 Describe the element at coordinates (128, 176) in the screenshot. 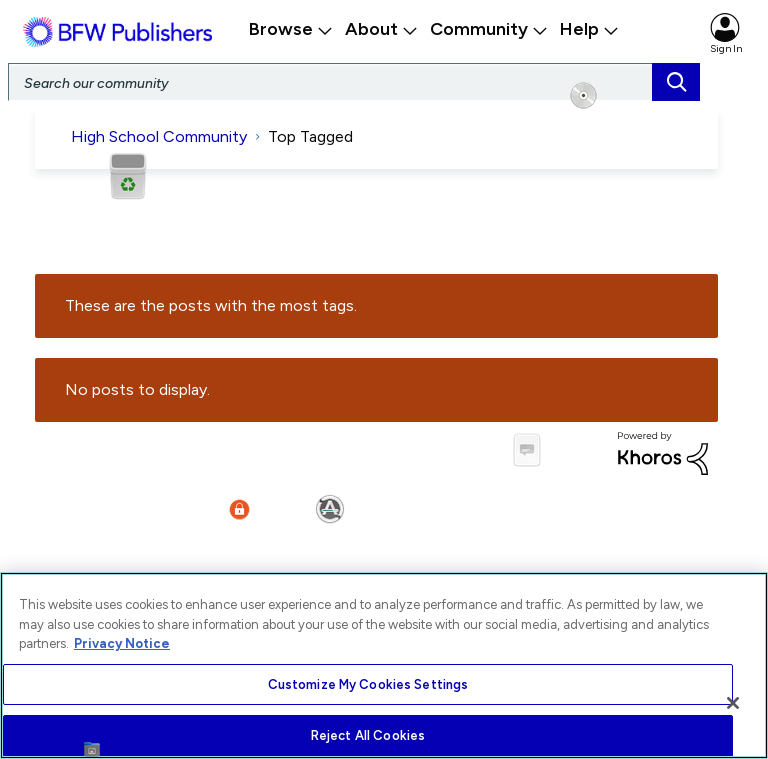

I see `open the trash or recycle bin` at that location.